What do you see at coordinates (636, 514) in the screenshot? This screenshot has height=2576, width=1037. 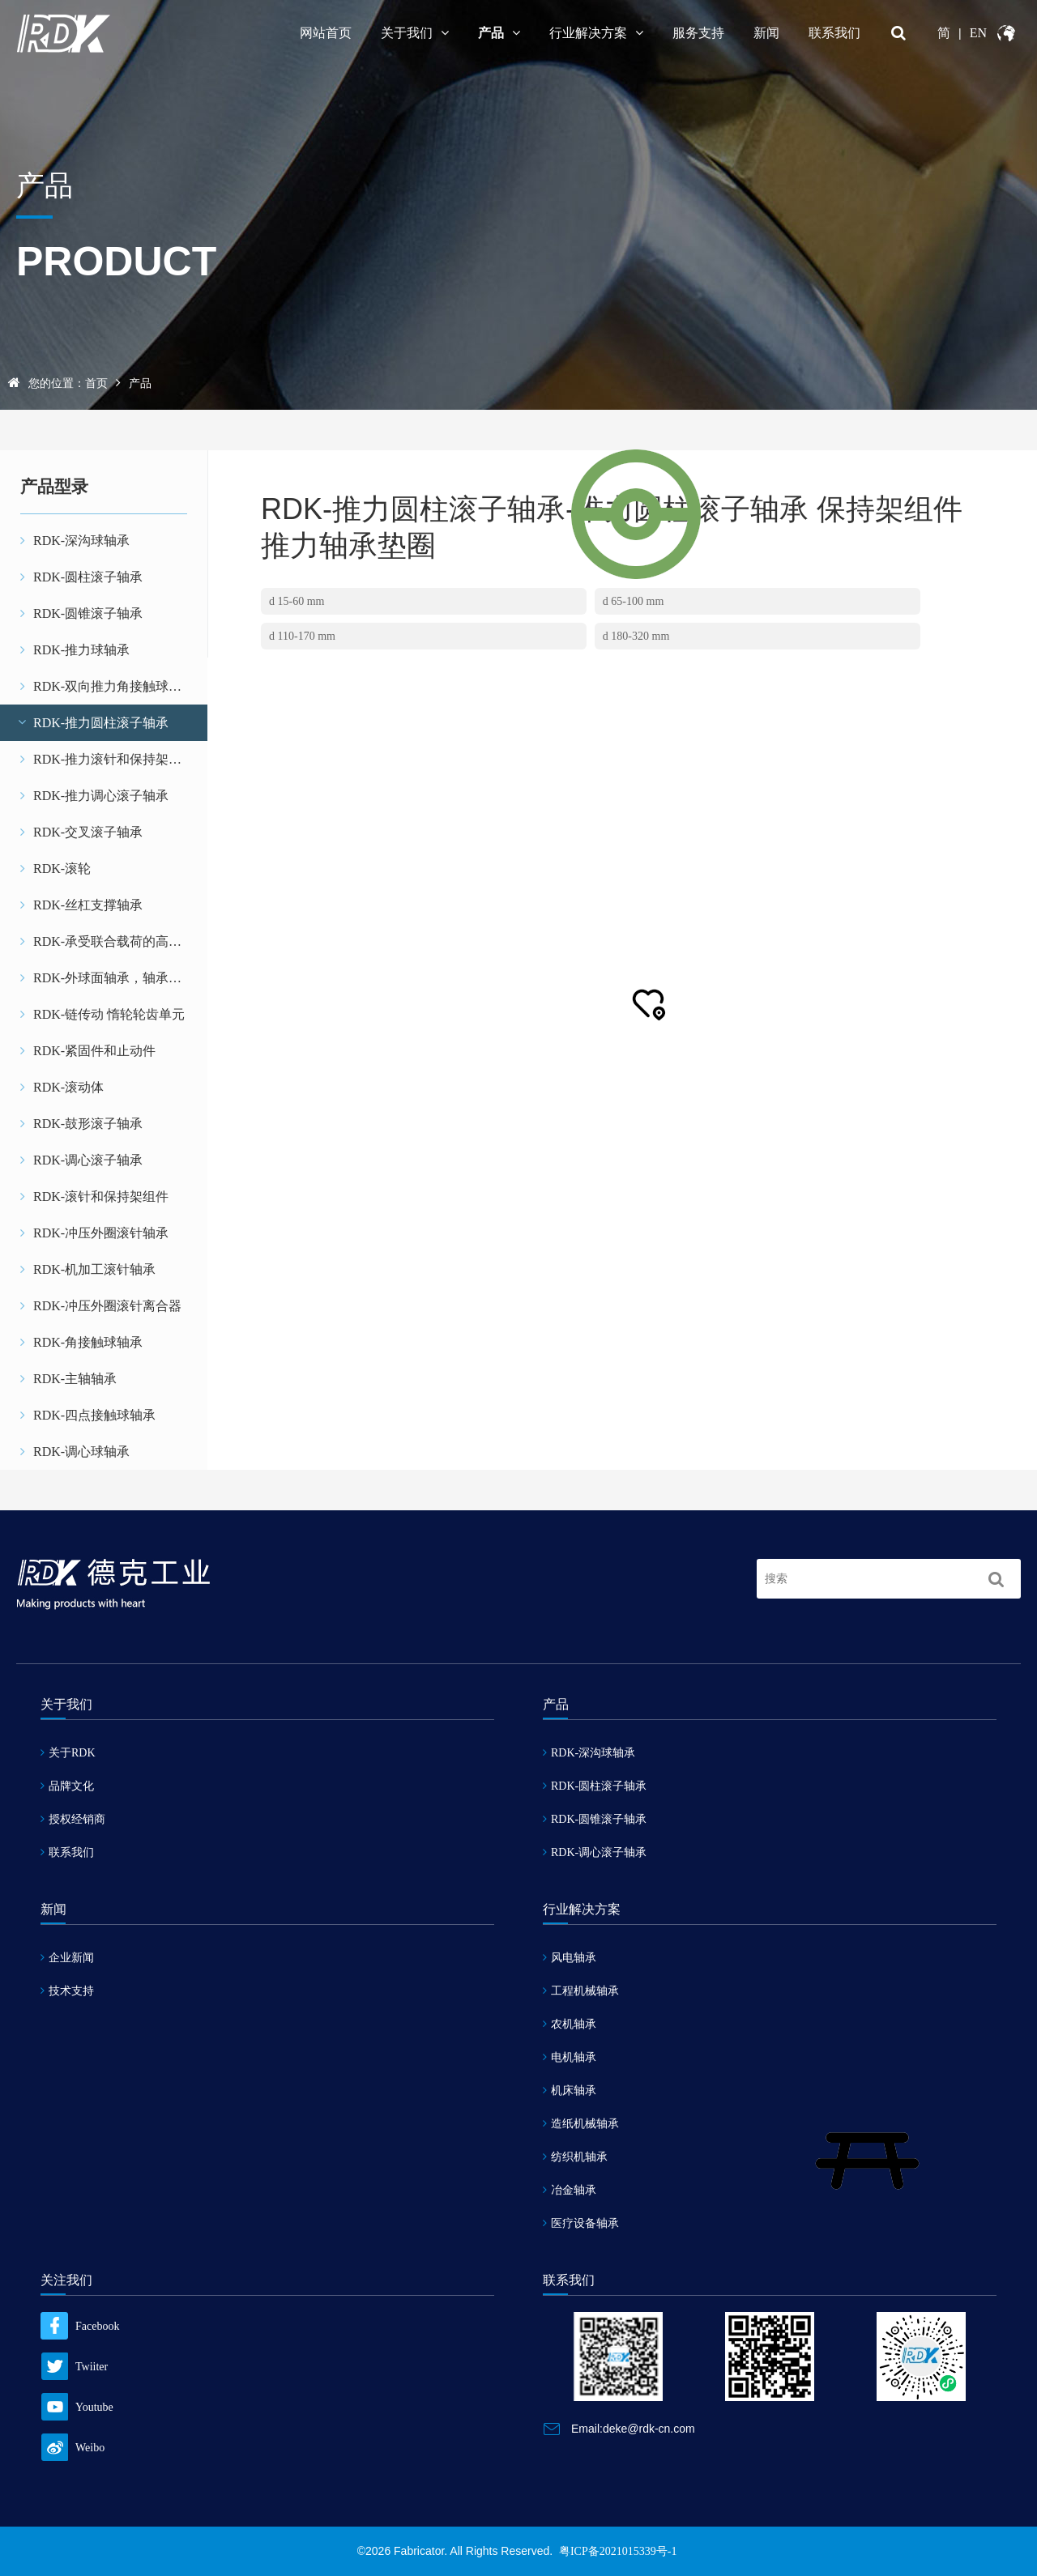 I see `access pokémon collection or inventory` at bounding box center [636, 514].